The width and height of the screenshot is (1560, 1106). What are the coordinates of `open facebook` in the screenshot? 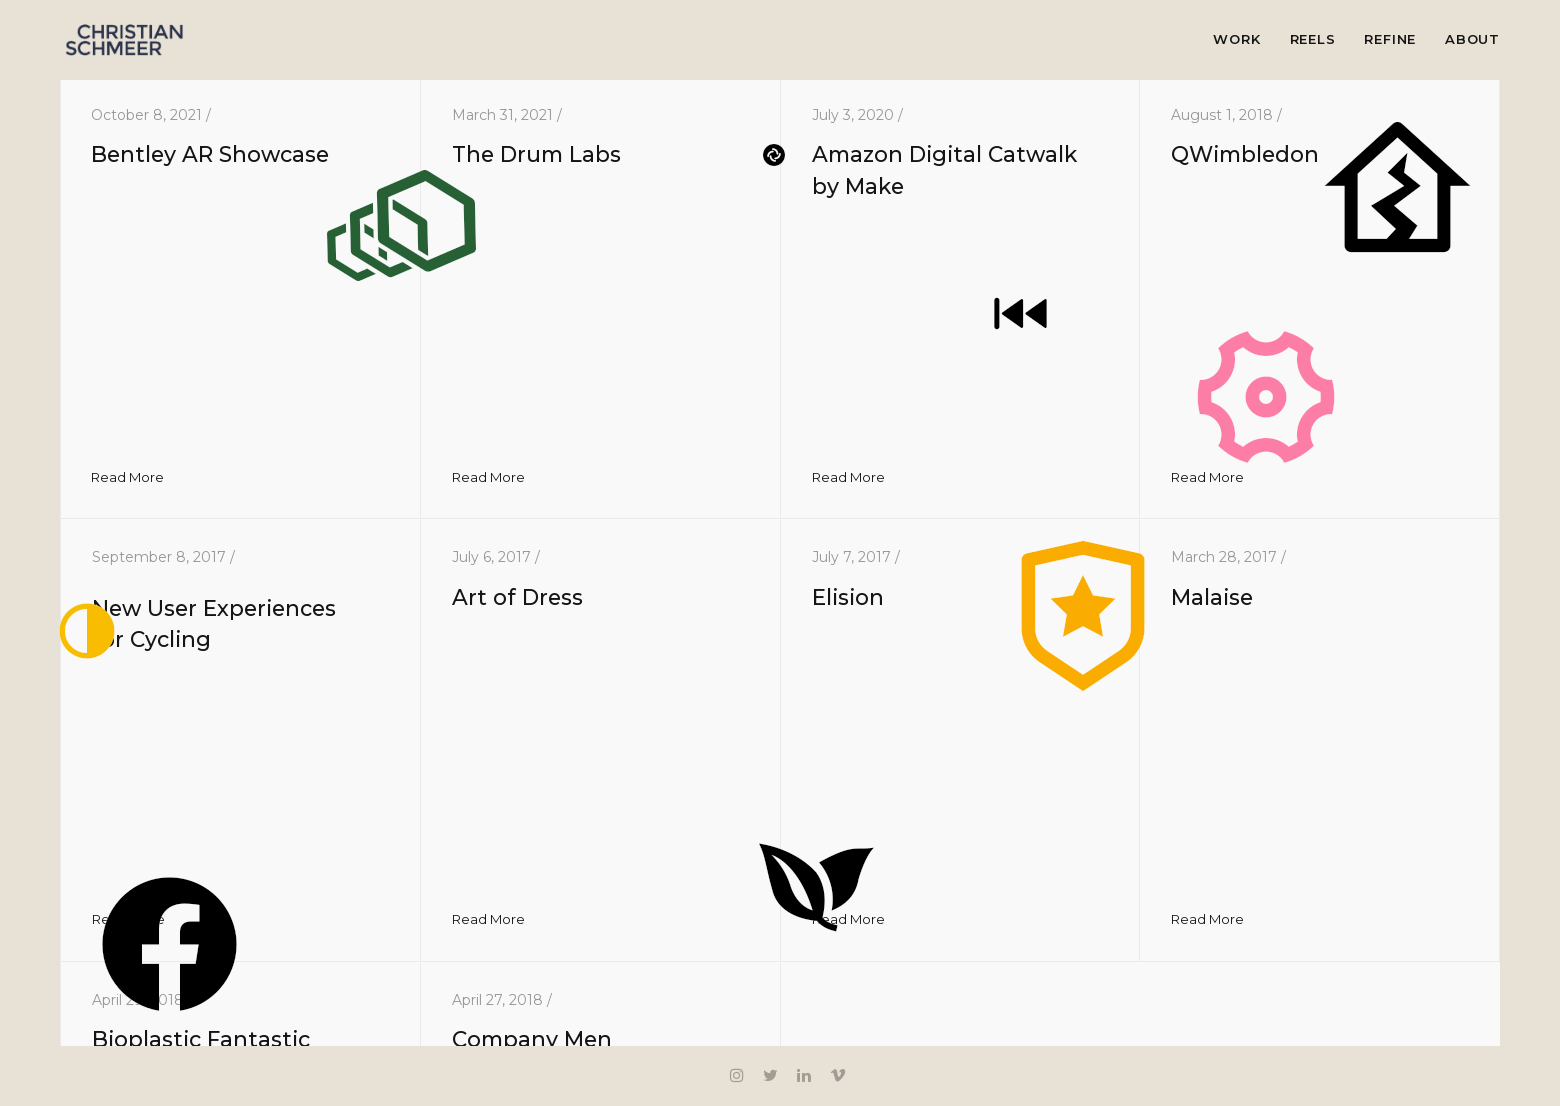 It's located at (169, 944).